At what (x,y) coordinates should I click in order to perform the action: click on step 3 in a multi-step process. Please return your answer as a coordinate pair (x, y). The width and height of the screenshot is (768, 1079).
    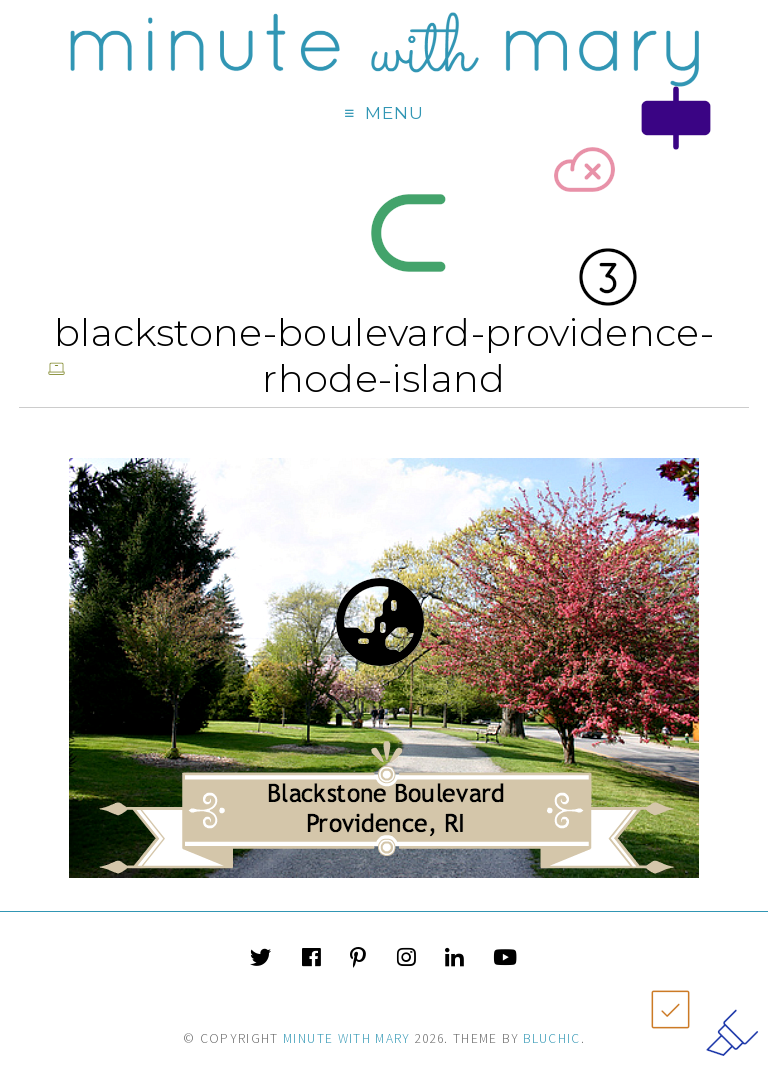
    Looking at the image, I should click on (608, 277).